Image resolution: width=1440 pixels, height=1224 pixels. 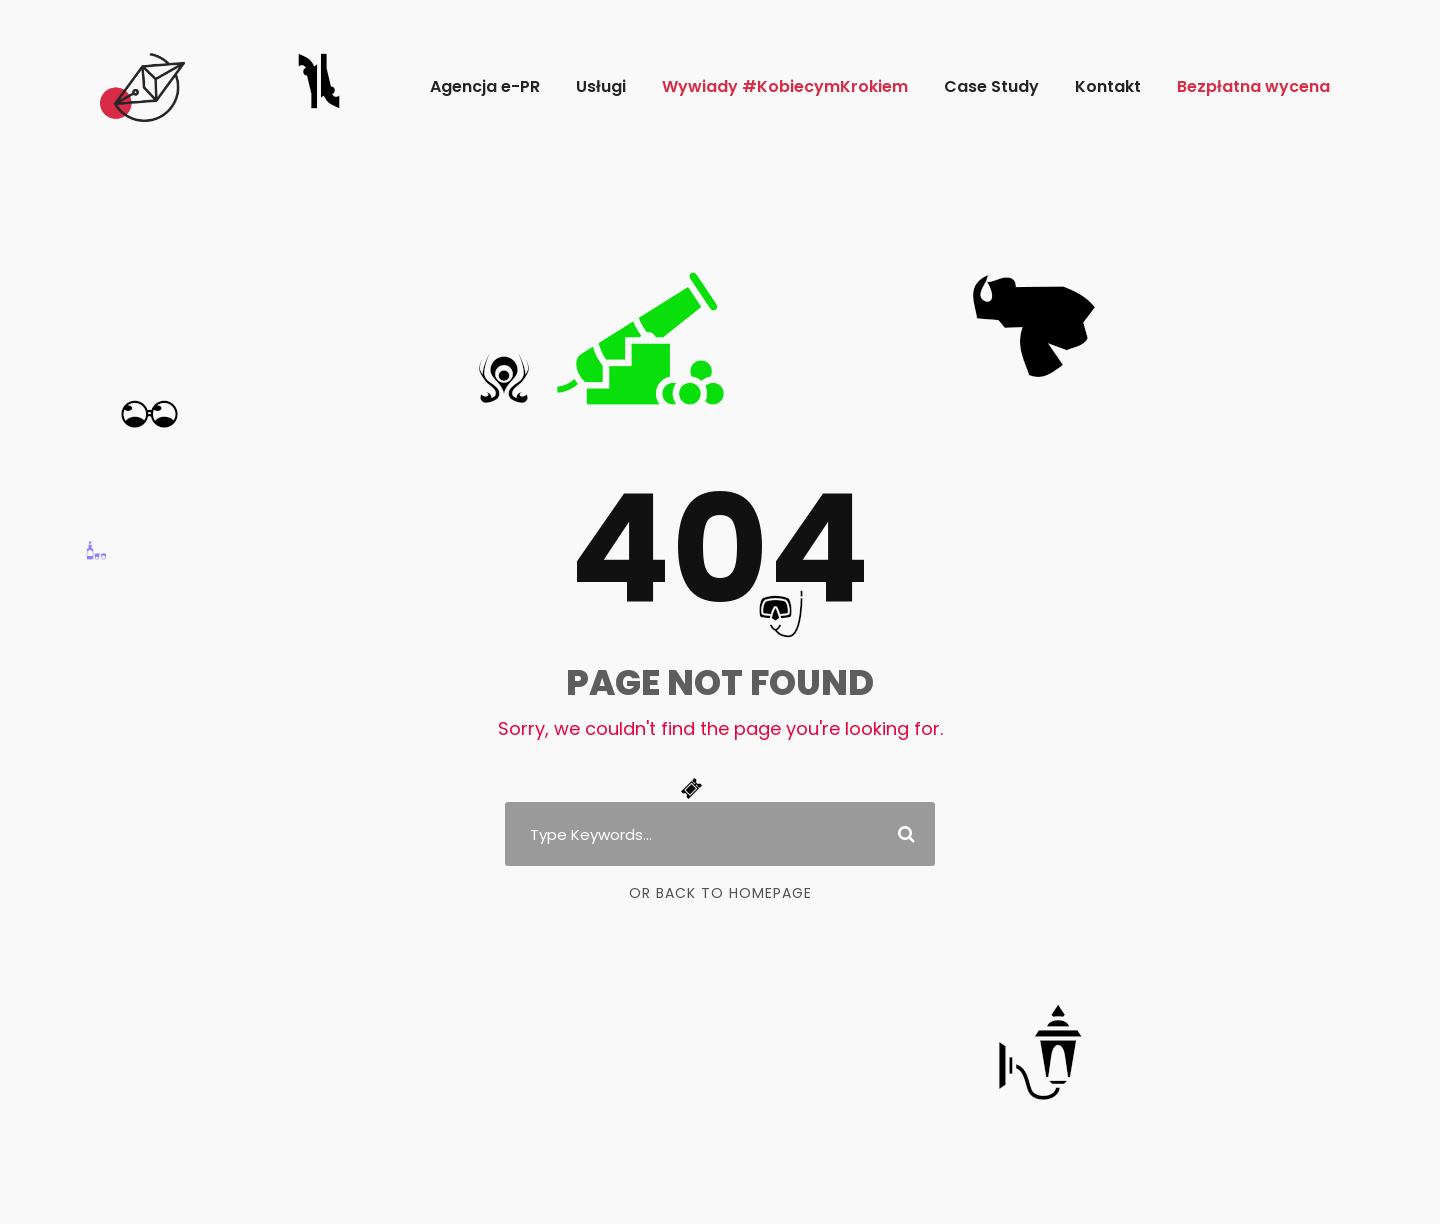 What do you see at coordinates (1034, 326) in the screenshot?
I see `select venezuela as your country or region` at bounding box center [1034, 326].